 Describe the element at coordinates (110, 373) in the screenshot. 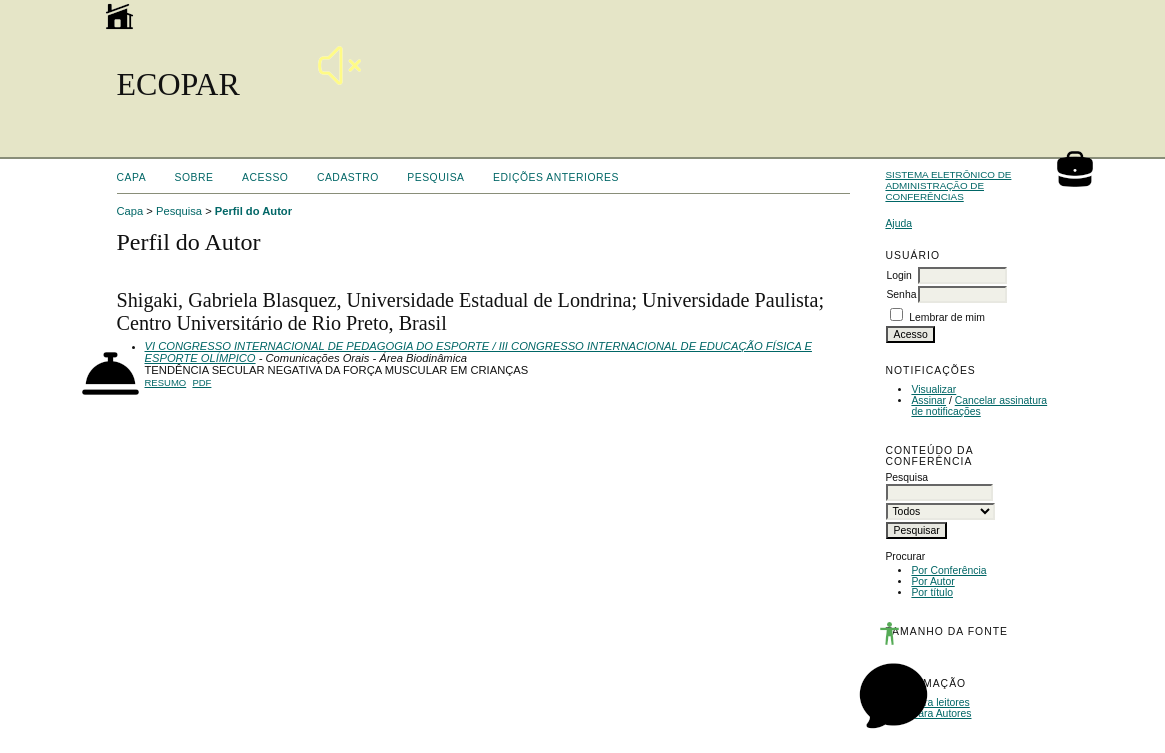

I see `request concierge or front desk assistance` at that location.